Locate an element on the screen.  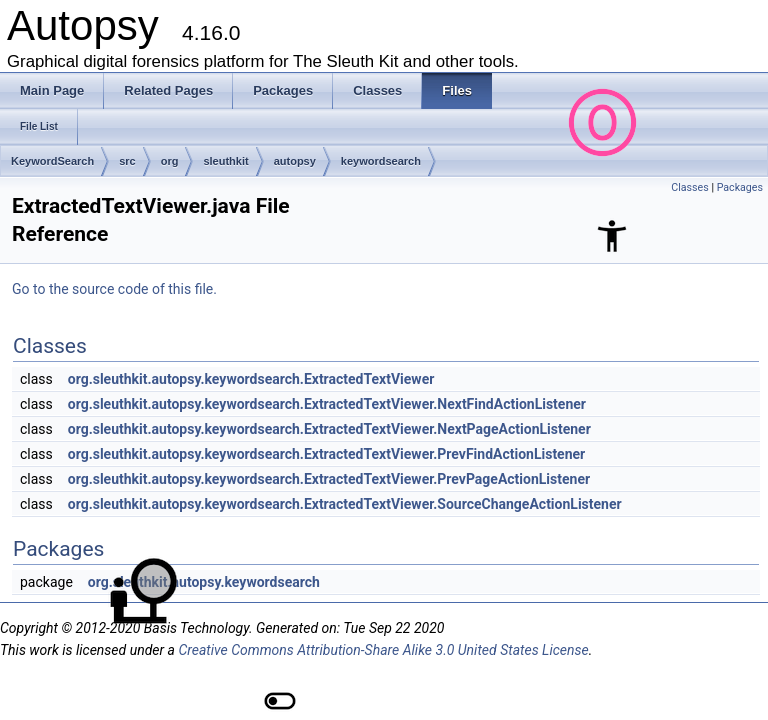
explore nature or outdoor activities is located at coordinates (143, 590).